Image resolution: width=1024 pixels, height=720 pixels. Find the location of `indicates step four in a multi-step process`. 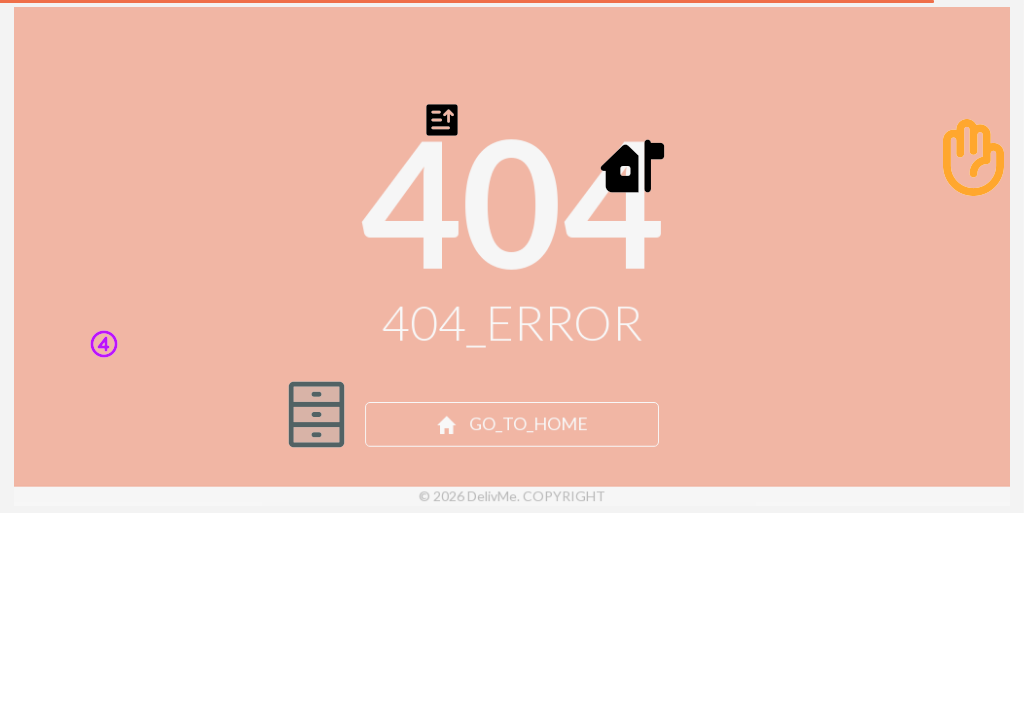

indicates step four in a multi-step process is located at coordinates (104, 344).